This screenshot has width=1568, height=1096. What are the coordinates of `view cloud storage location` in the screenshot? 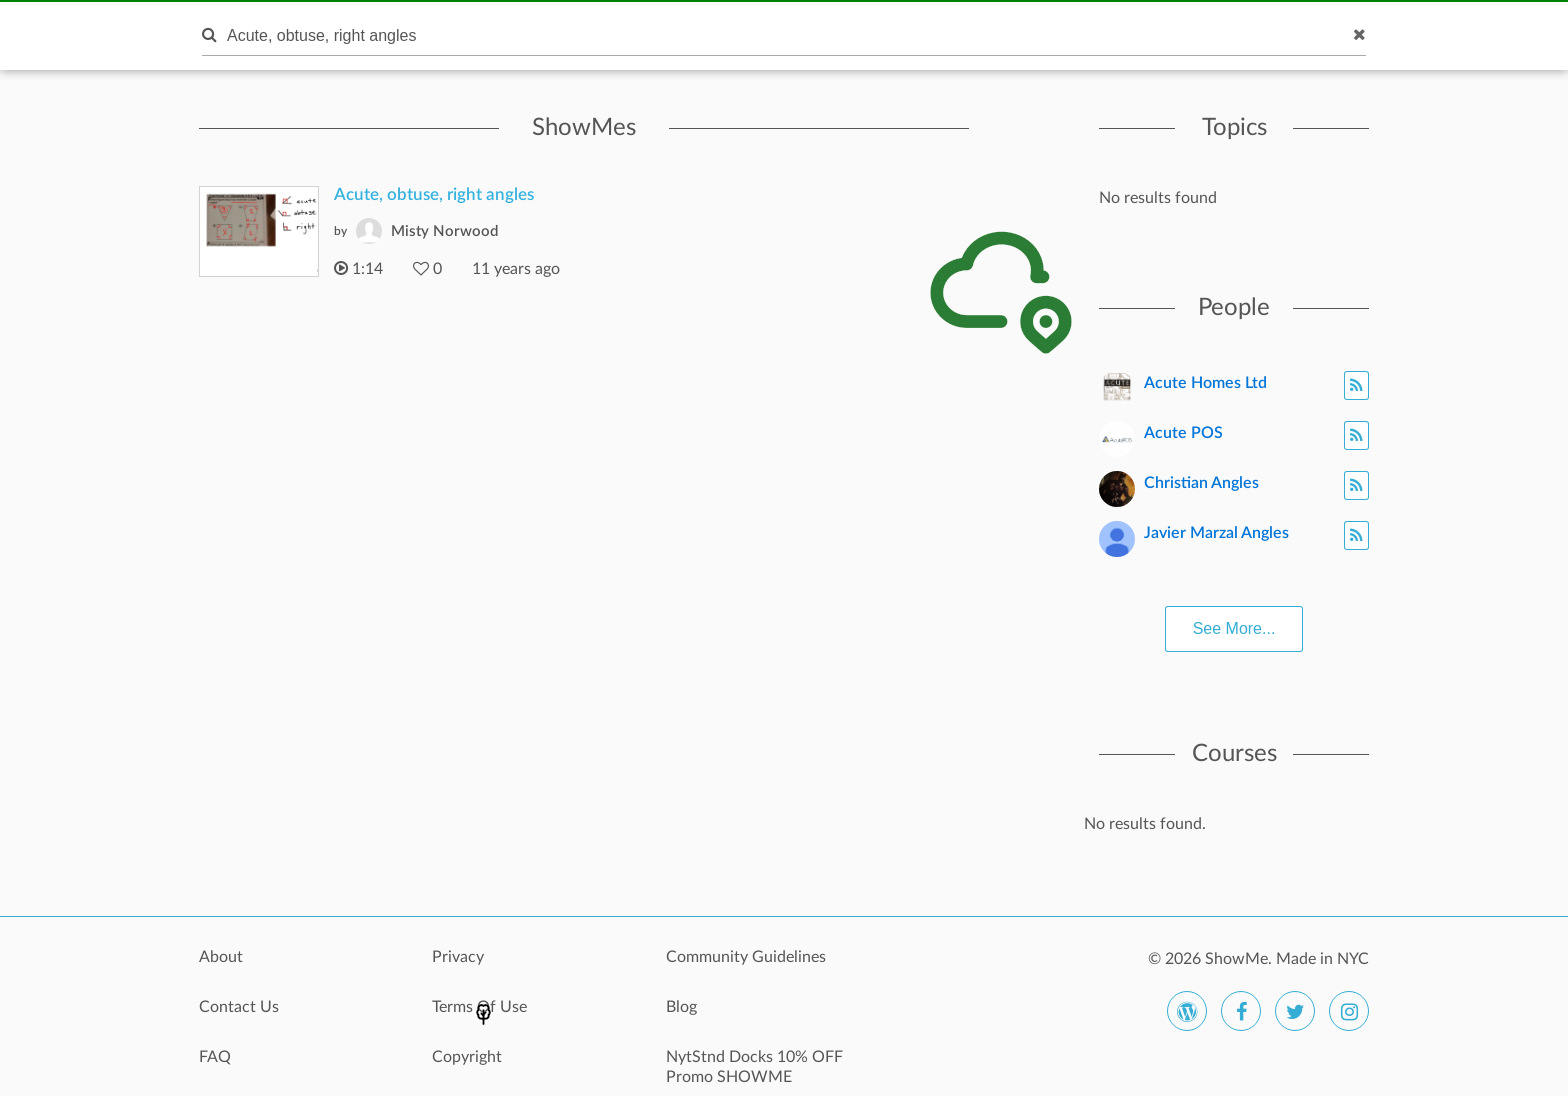 It's located at (1001, 283).